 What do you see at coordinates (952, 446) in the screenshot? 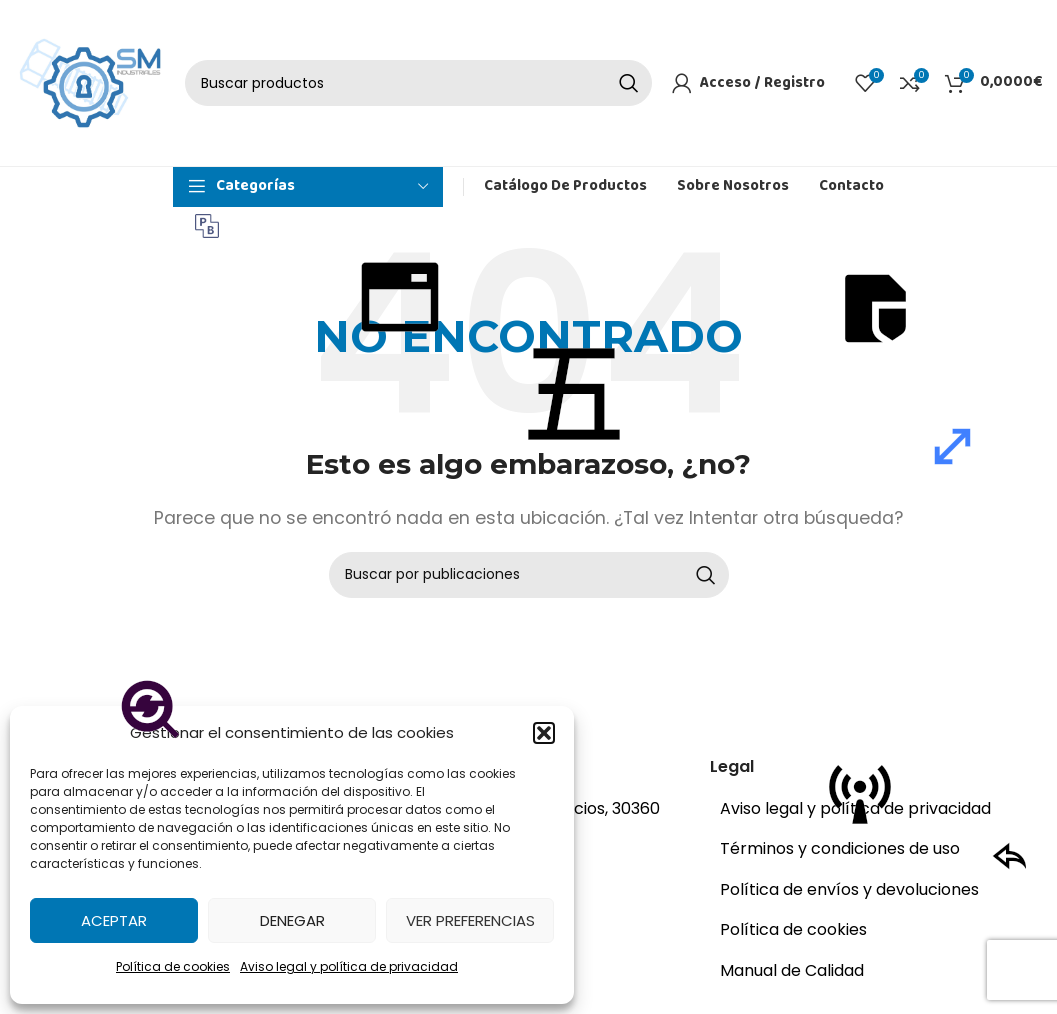
I see `expand content to full screen` at bounding box center [952, 446].